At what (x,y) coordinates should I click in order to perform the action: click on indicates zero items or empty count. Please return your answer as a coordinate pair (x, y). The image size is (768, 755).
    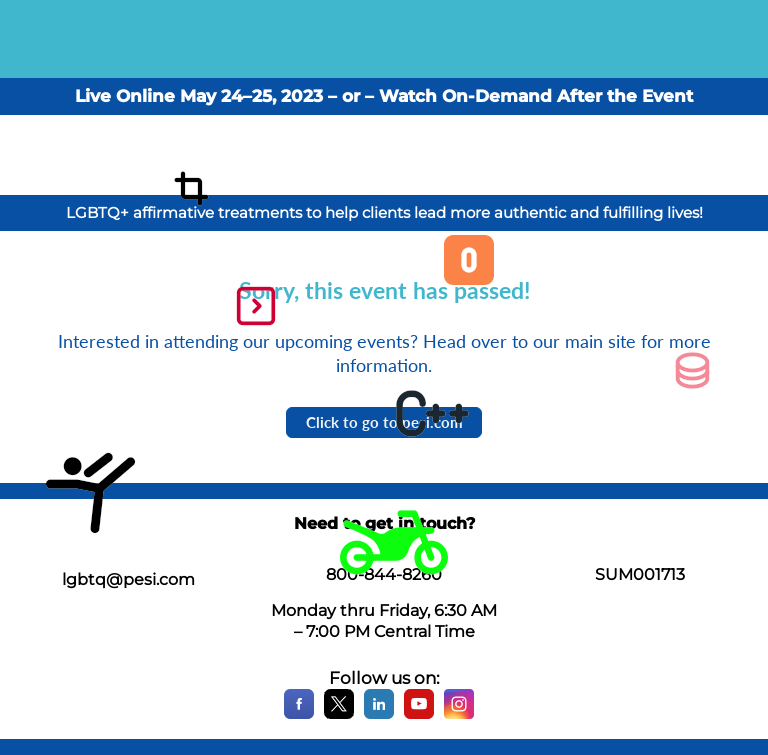
    Looking at the image, I should click on (469, 260).